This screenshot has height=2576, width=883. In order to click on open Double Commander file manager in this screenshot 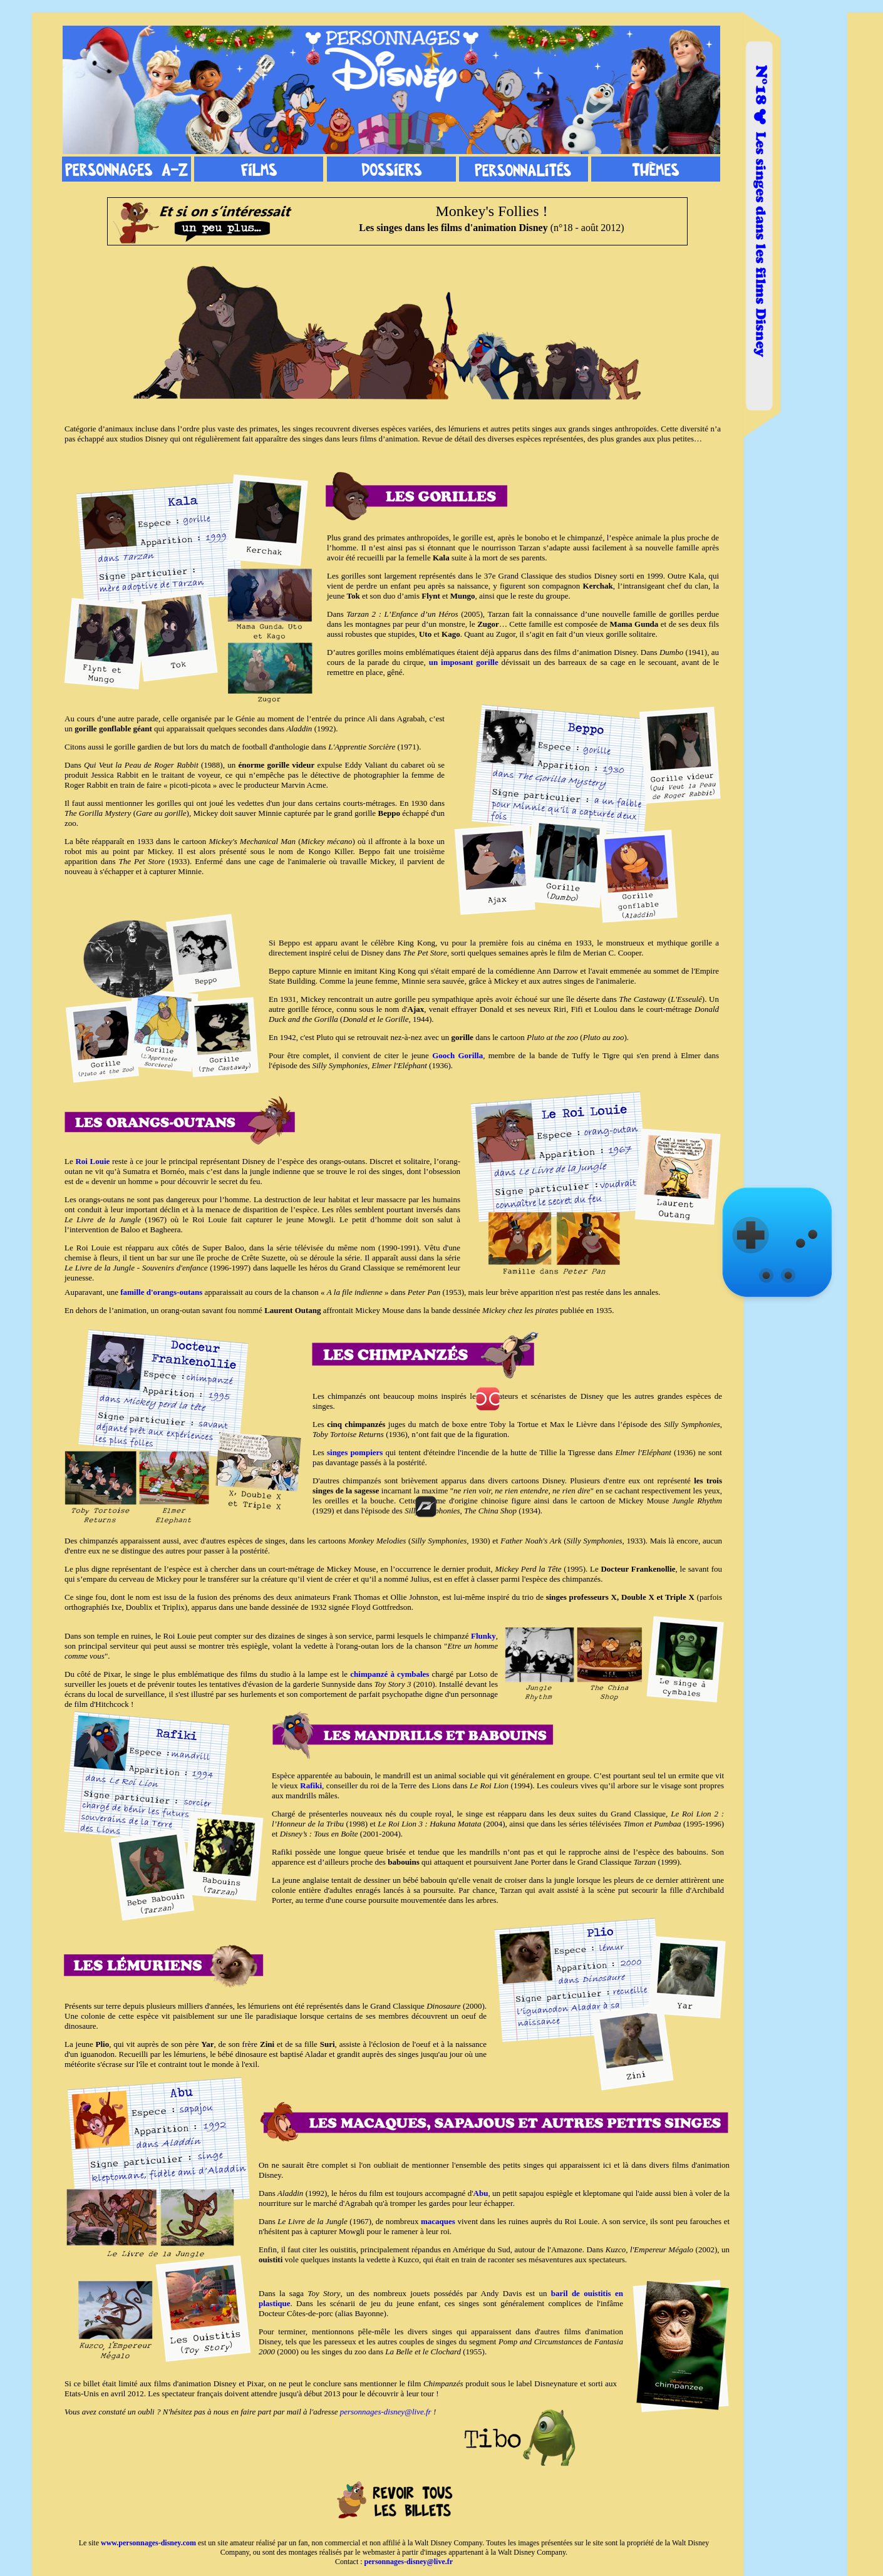, I will do `click(488, 1399)`.